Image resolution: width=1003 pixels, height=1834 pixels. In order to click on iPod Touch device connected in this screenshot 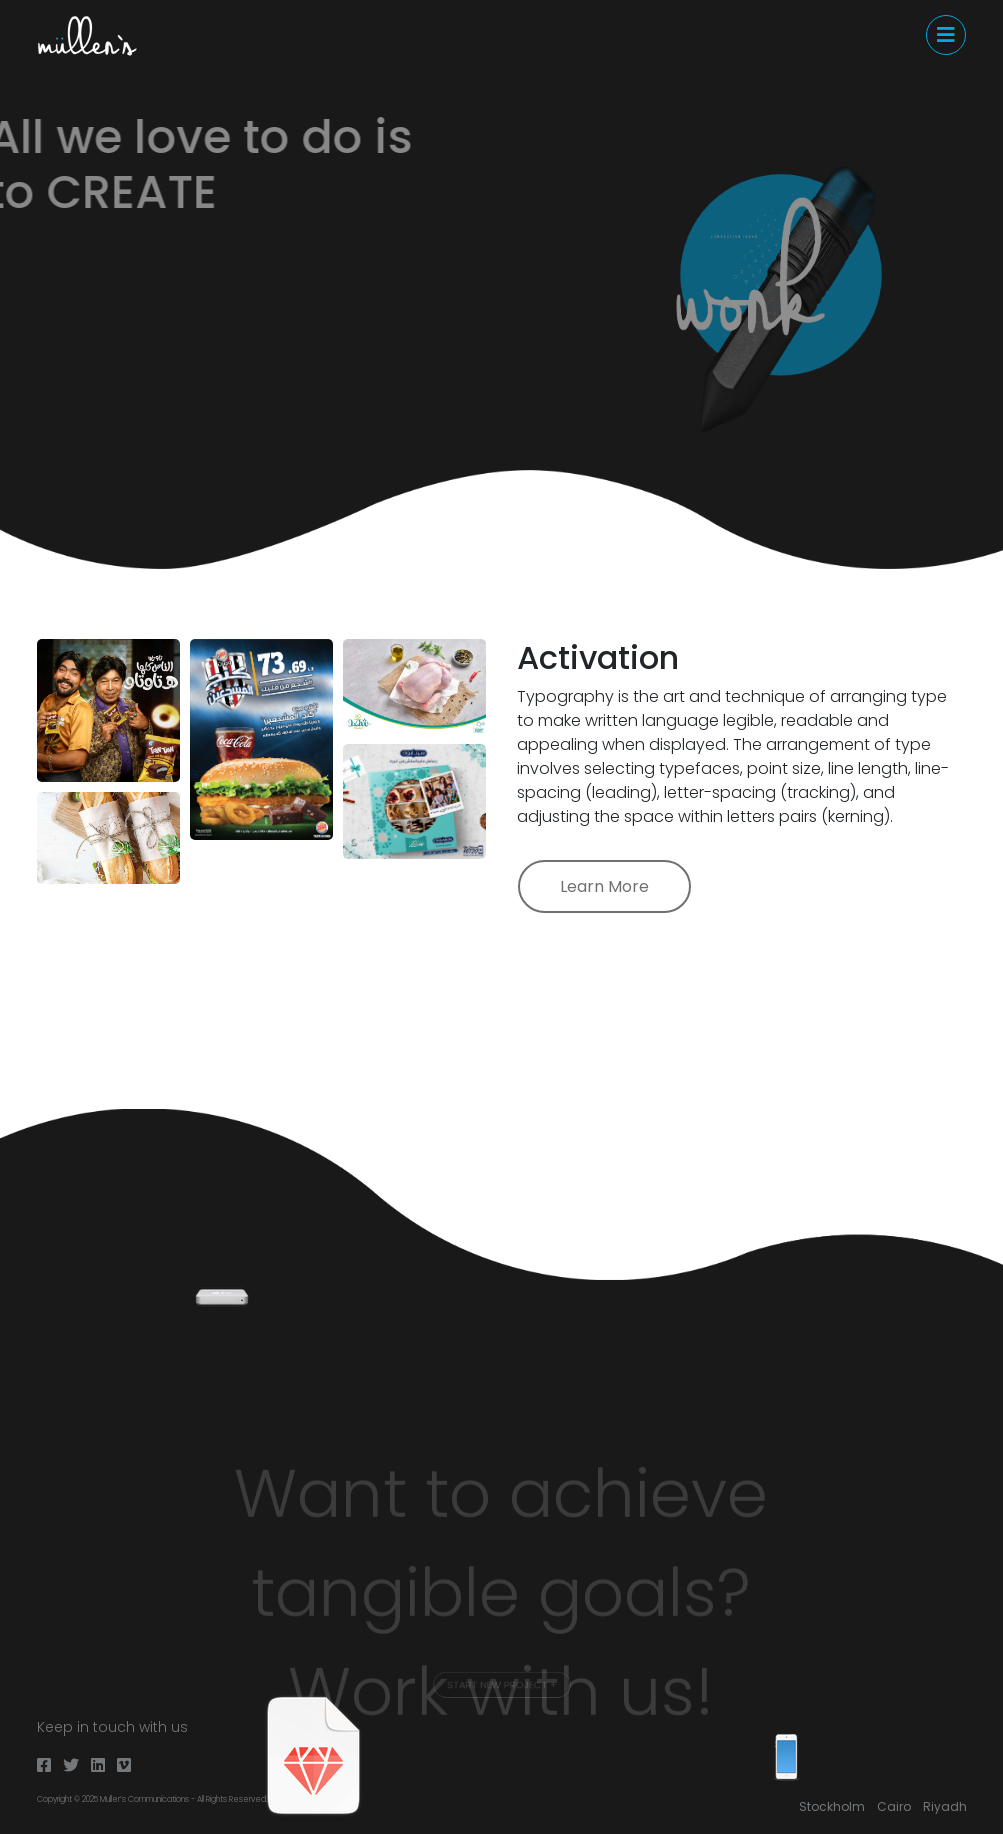, I will do `click(786, 1757)`.